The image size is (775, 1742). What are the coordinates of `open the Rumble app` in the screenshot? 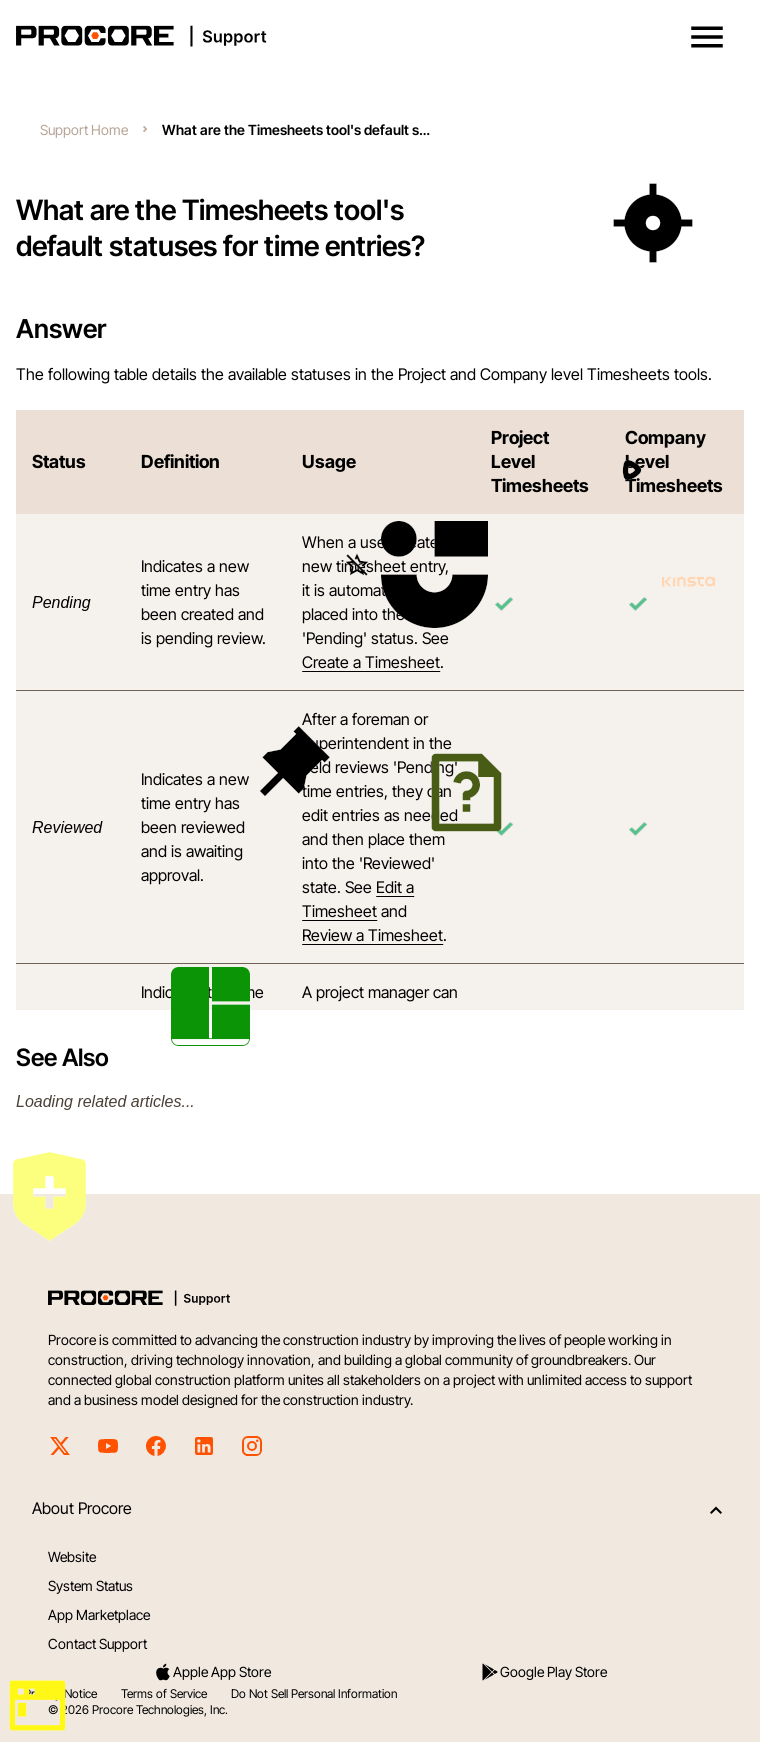 It's located at (632, 470).